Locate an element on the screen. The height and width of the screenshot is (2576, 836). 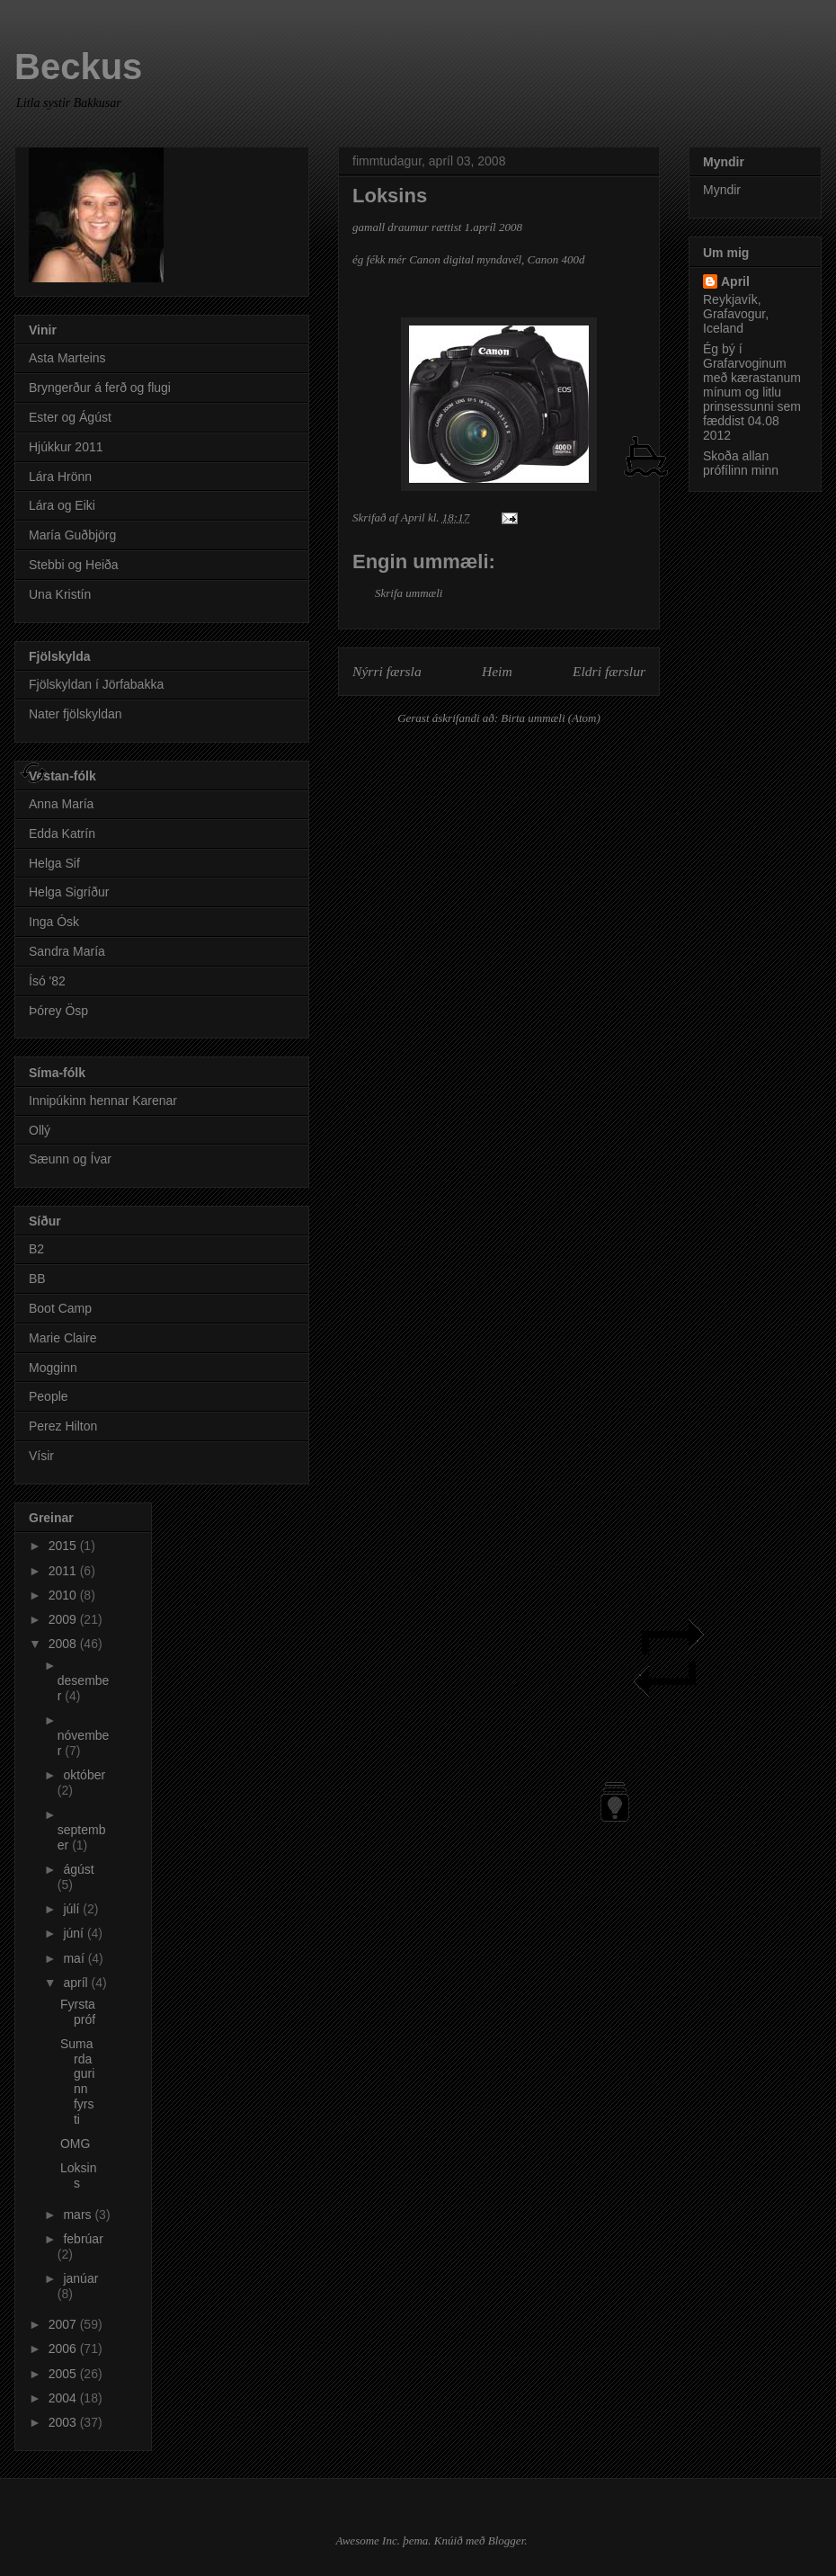
access shipping or delivery options is located at coordinates (645, 456).